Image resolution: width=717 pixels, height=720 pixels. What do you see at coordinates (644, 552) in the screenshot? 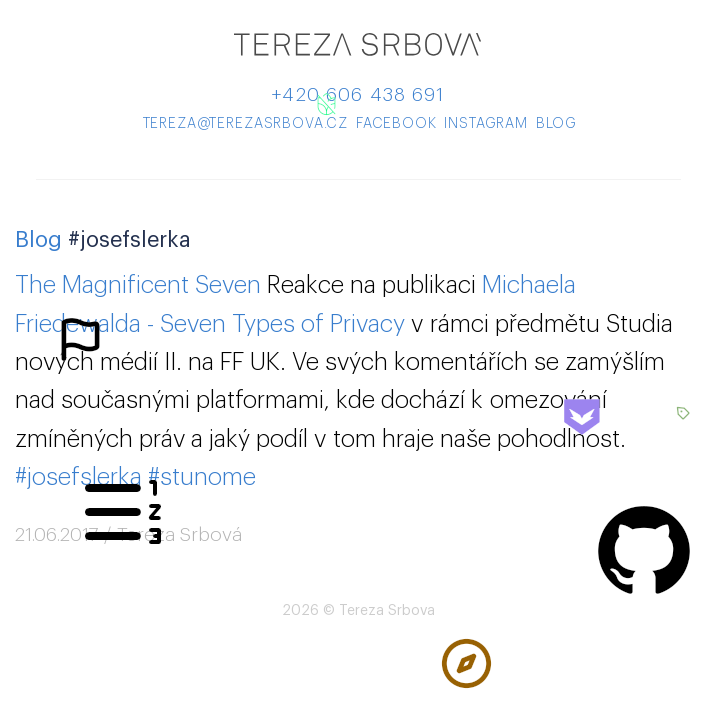
I see `visit github profile or repository` at bounding box center [644, 552].